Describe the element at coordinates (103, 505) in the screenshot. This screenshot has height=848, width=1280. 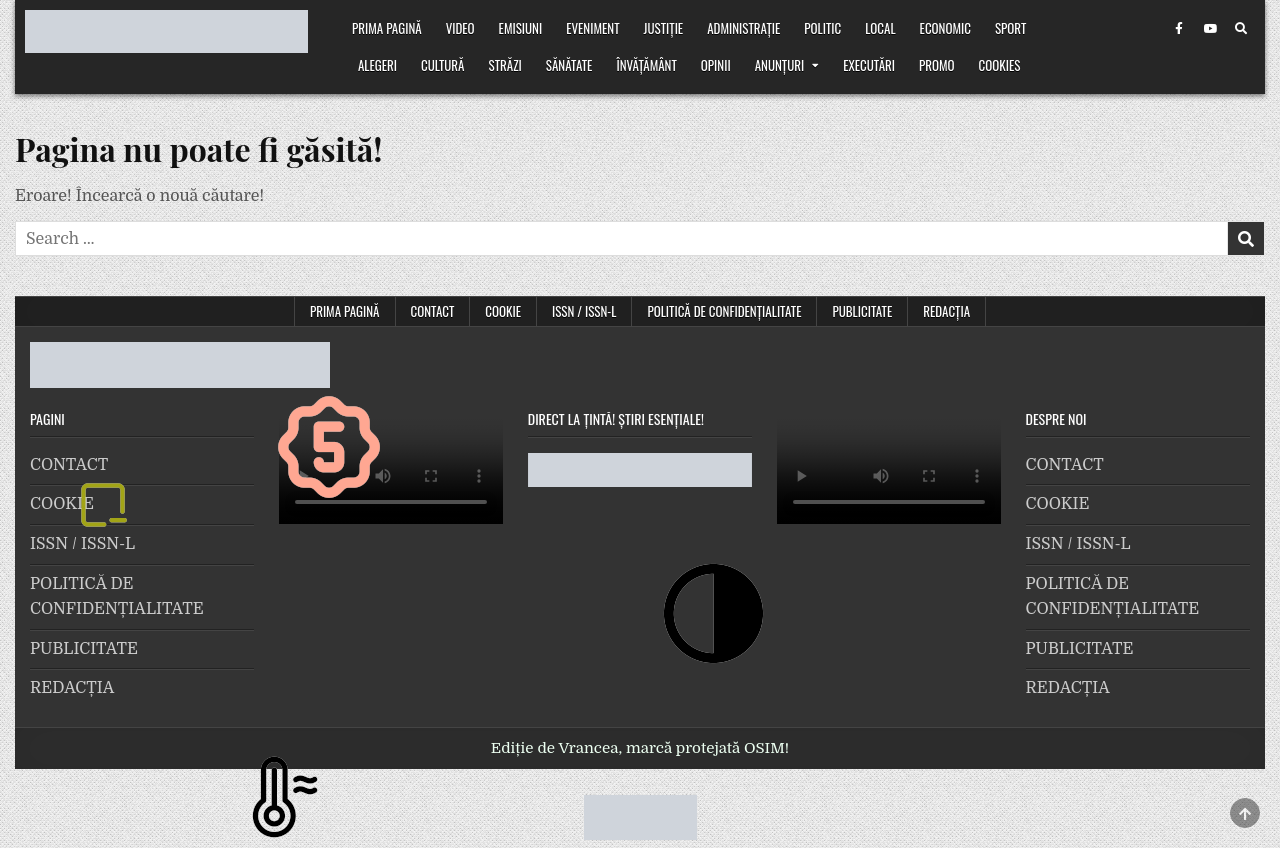
I see `remove an item from a list` at that location.